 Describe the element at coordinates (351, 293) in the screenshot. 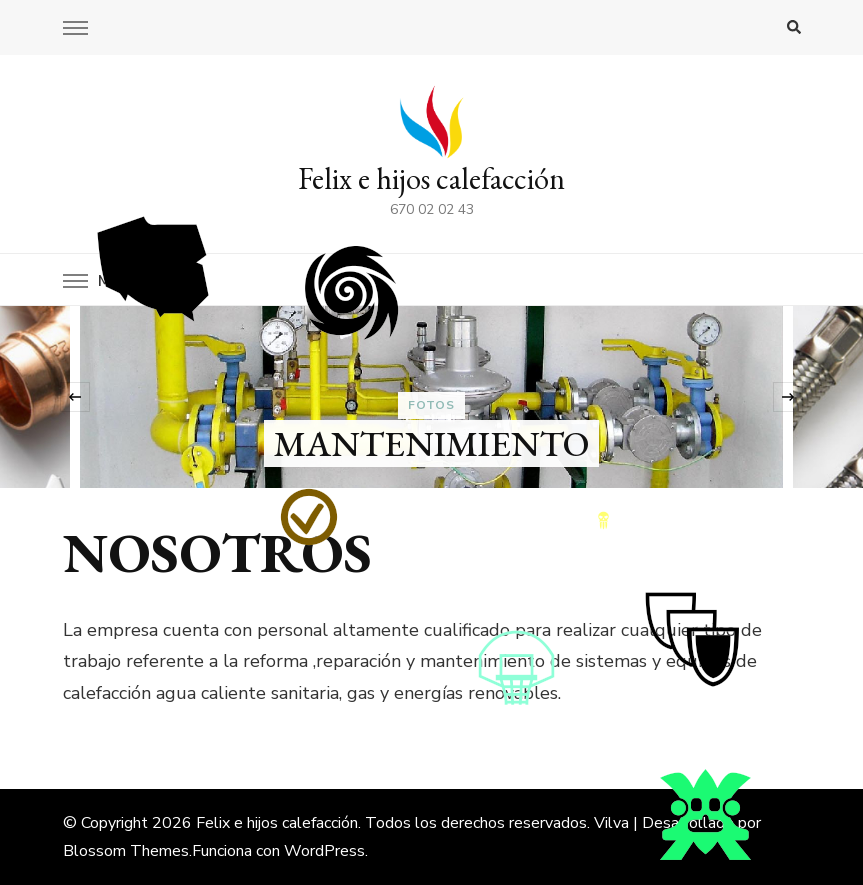

I see `decorative floral or nature-themed game element` at that location.